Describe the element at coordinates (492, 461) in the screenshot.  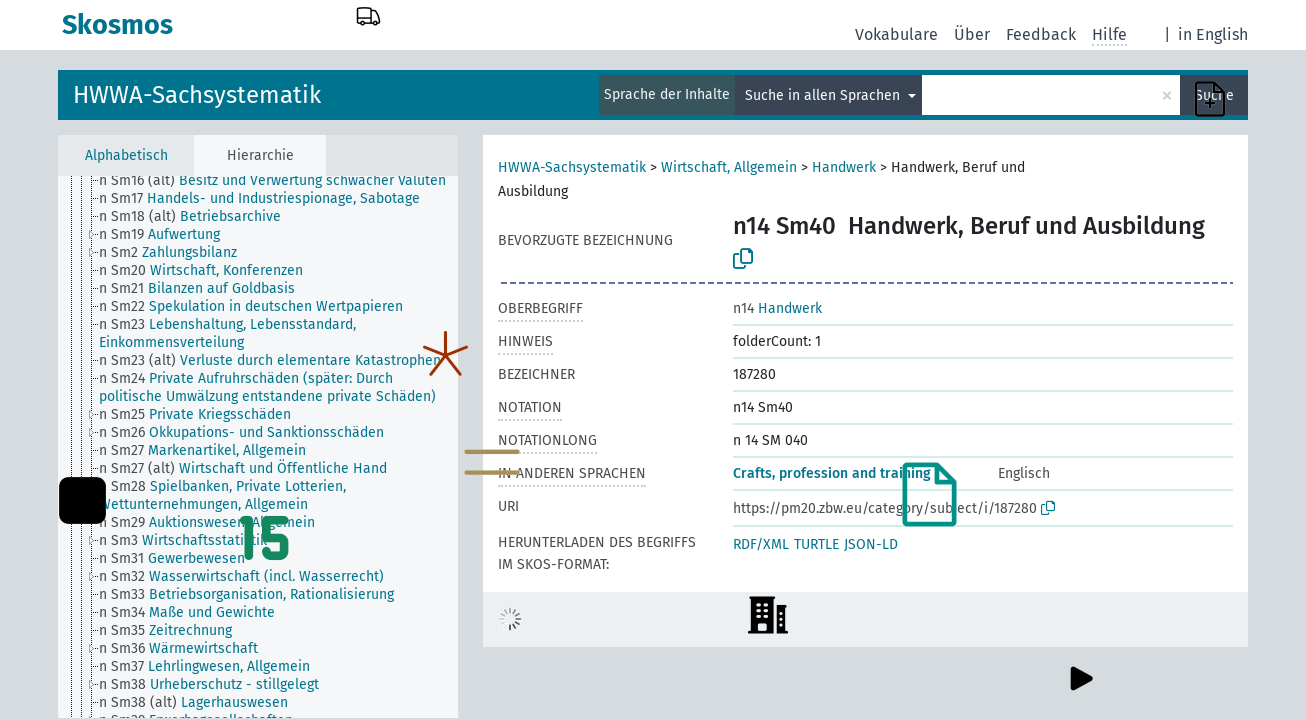
I see `open navigation menu` at that location.